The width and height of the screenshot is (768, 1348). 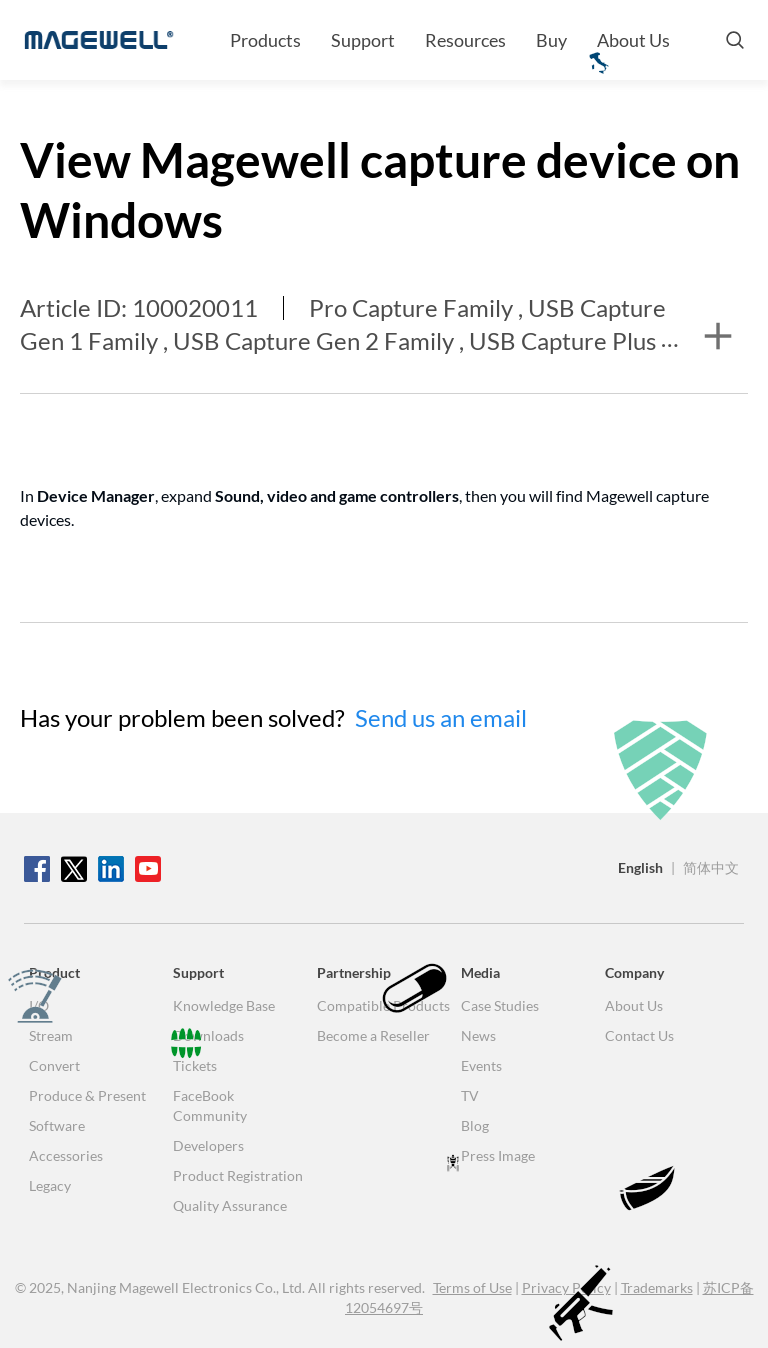 I want to click on toggle a game setting or control, so click(x=35, y=995).